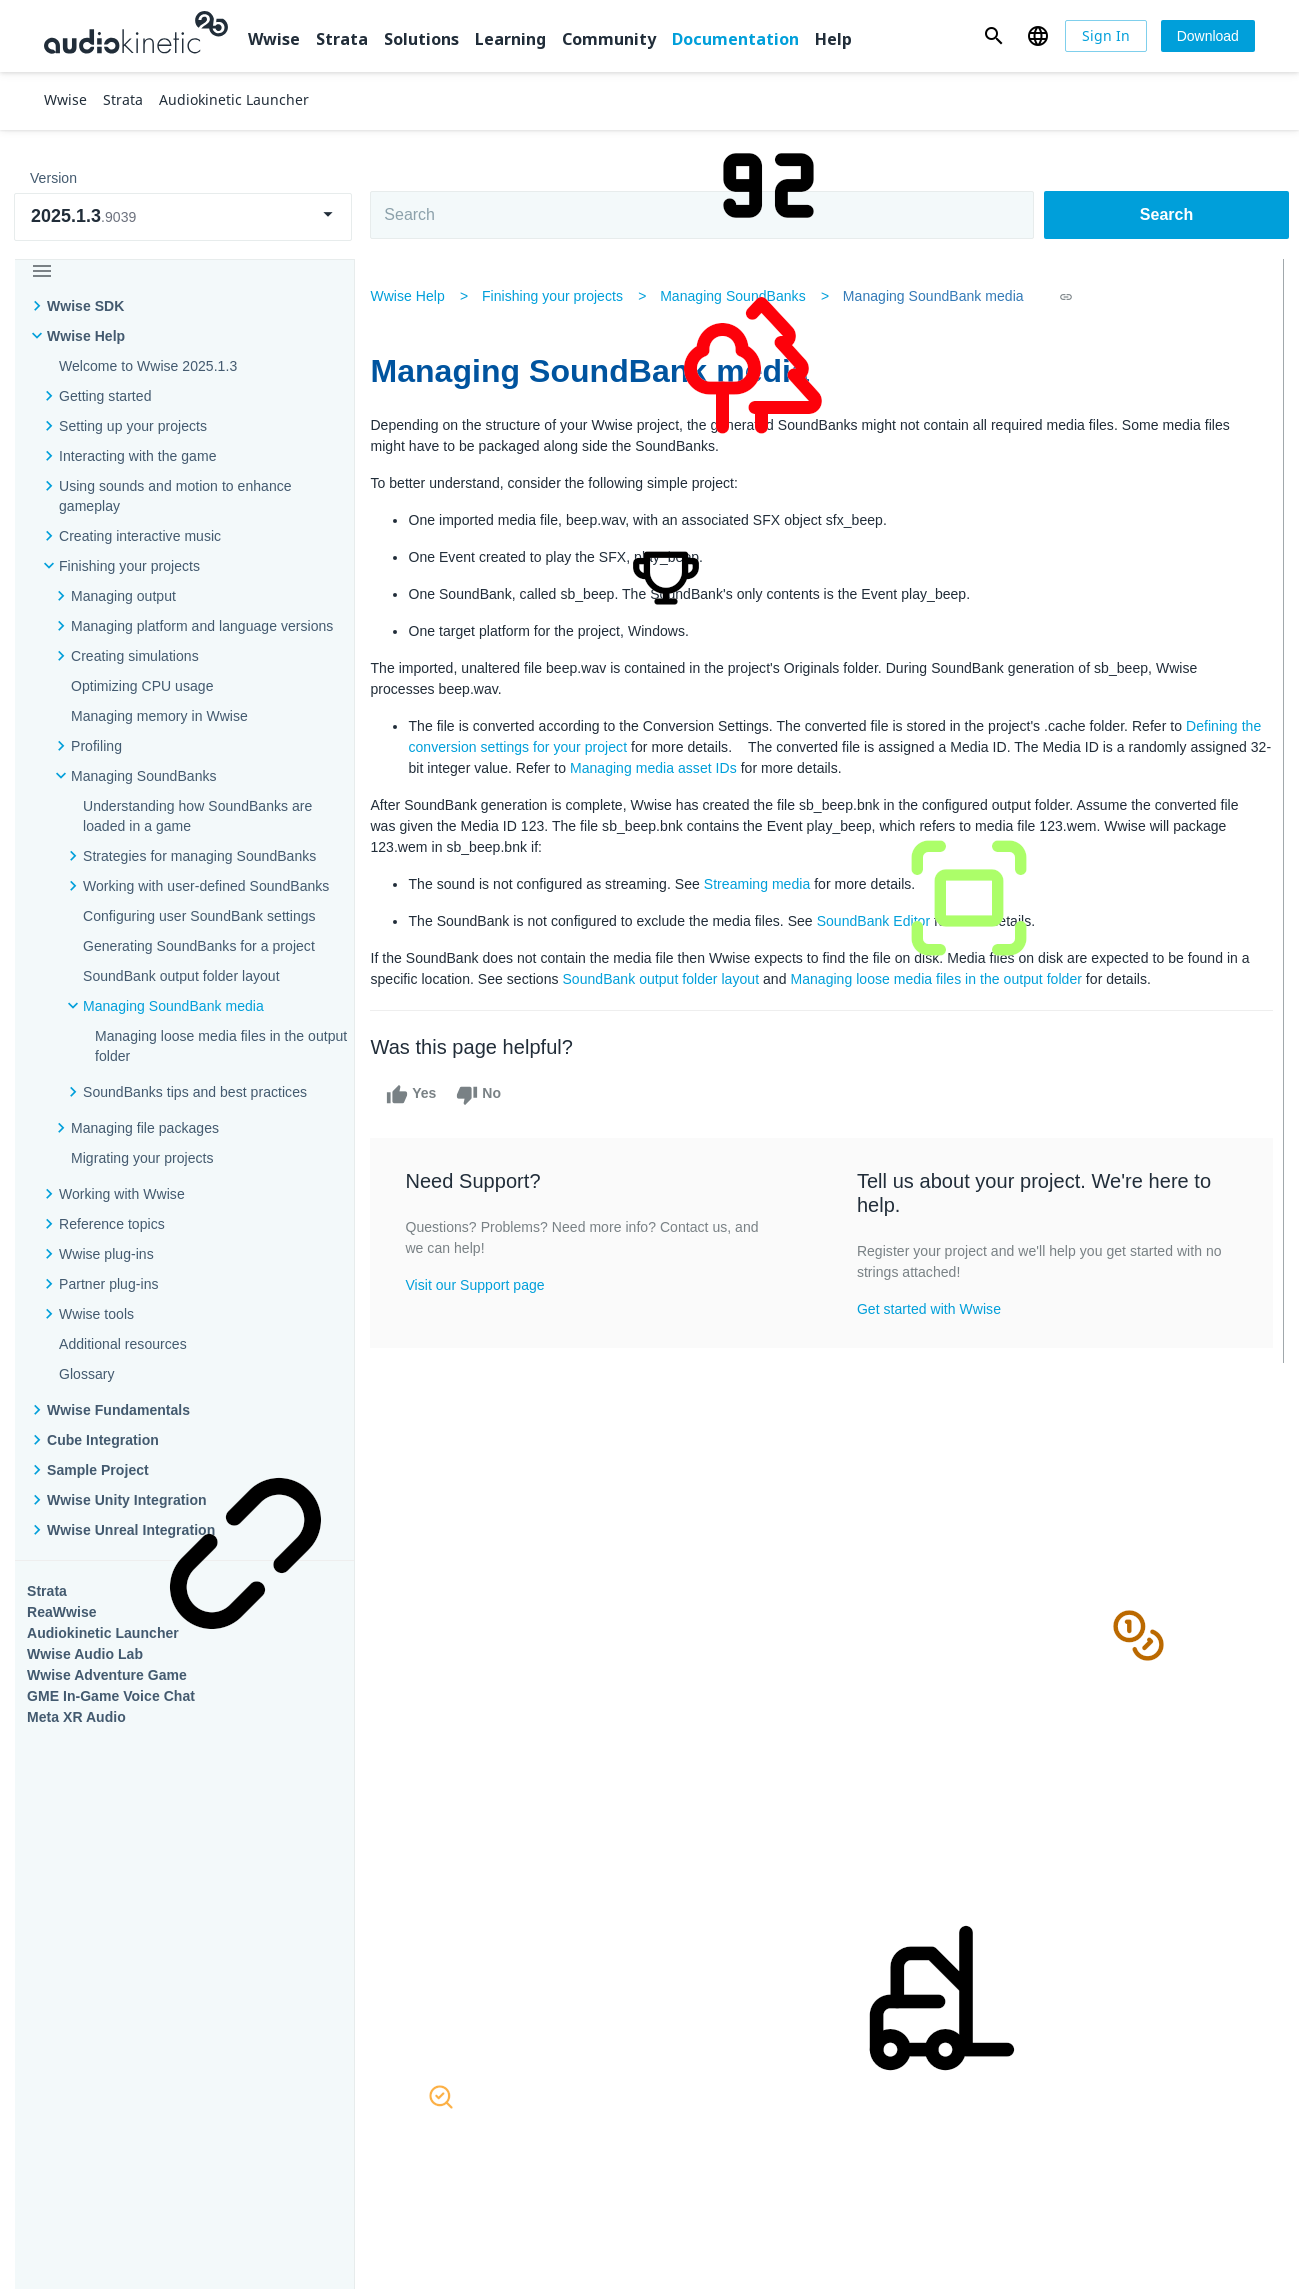  What do you see at coordinates (1138, 1635) in the screenshot?
I see `view your coin balance or currency` at bounding box center [1138, 1635].